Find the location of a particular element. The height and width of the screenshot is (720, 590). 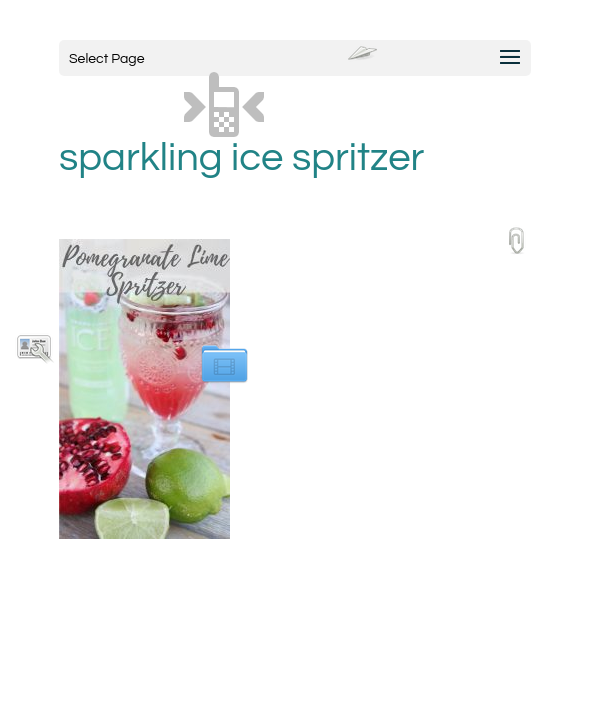

indicates an email has an attachment is located at coordinates (516, 240).